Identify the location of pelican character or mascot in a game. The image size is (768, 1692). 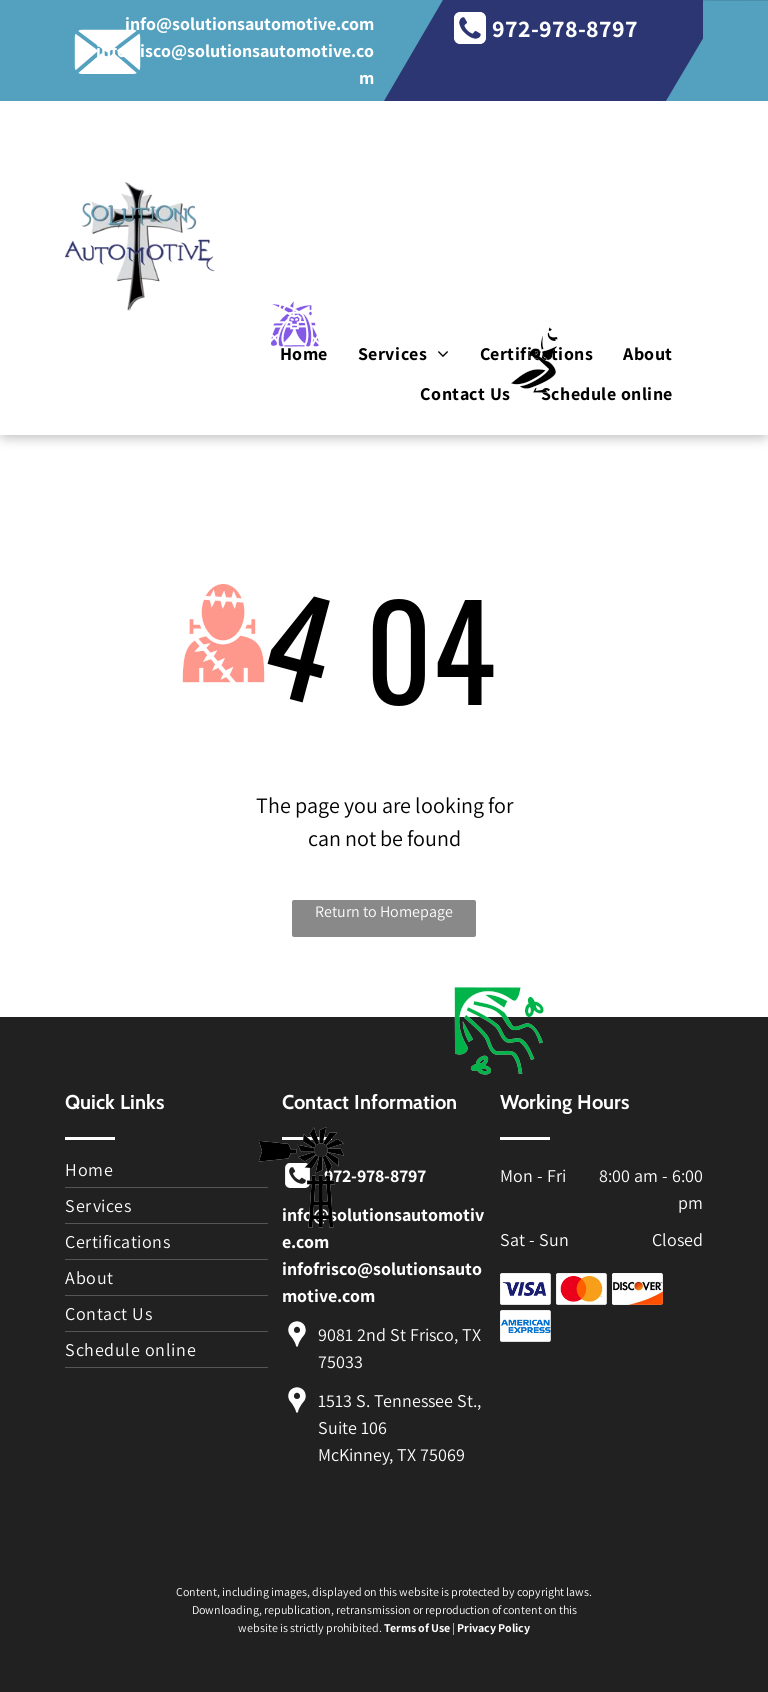
(537, 360).